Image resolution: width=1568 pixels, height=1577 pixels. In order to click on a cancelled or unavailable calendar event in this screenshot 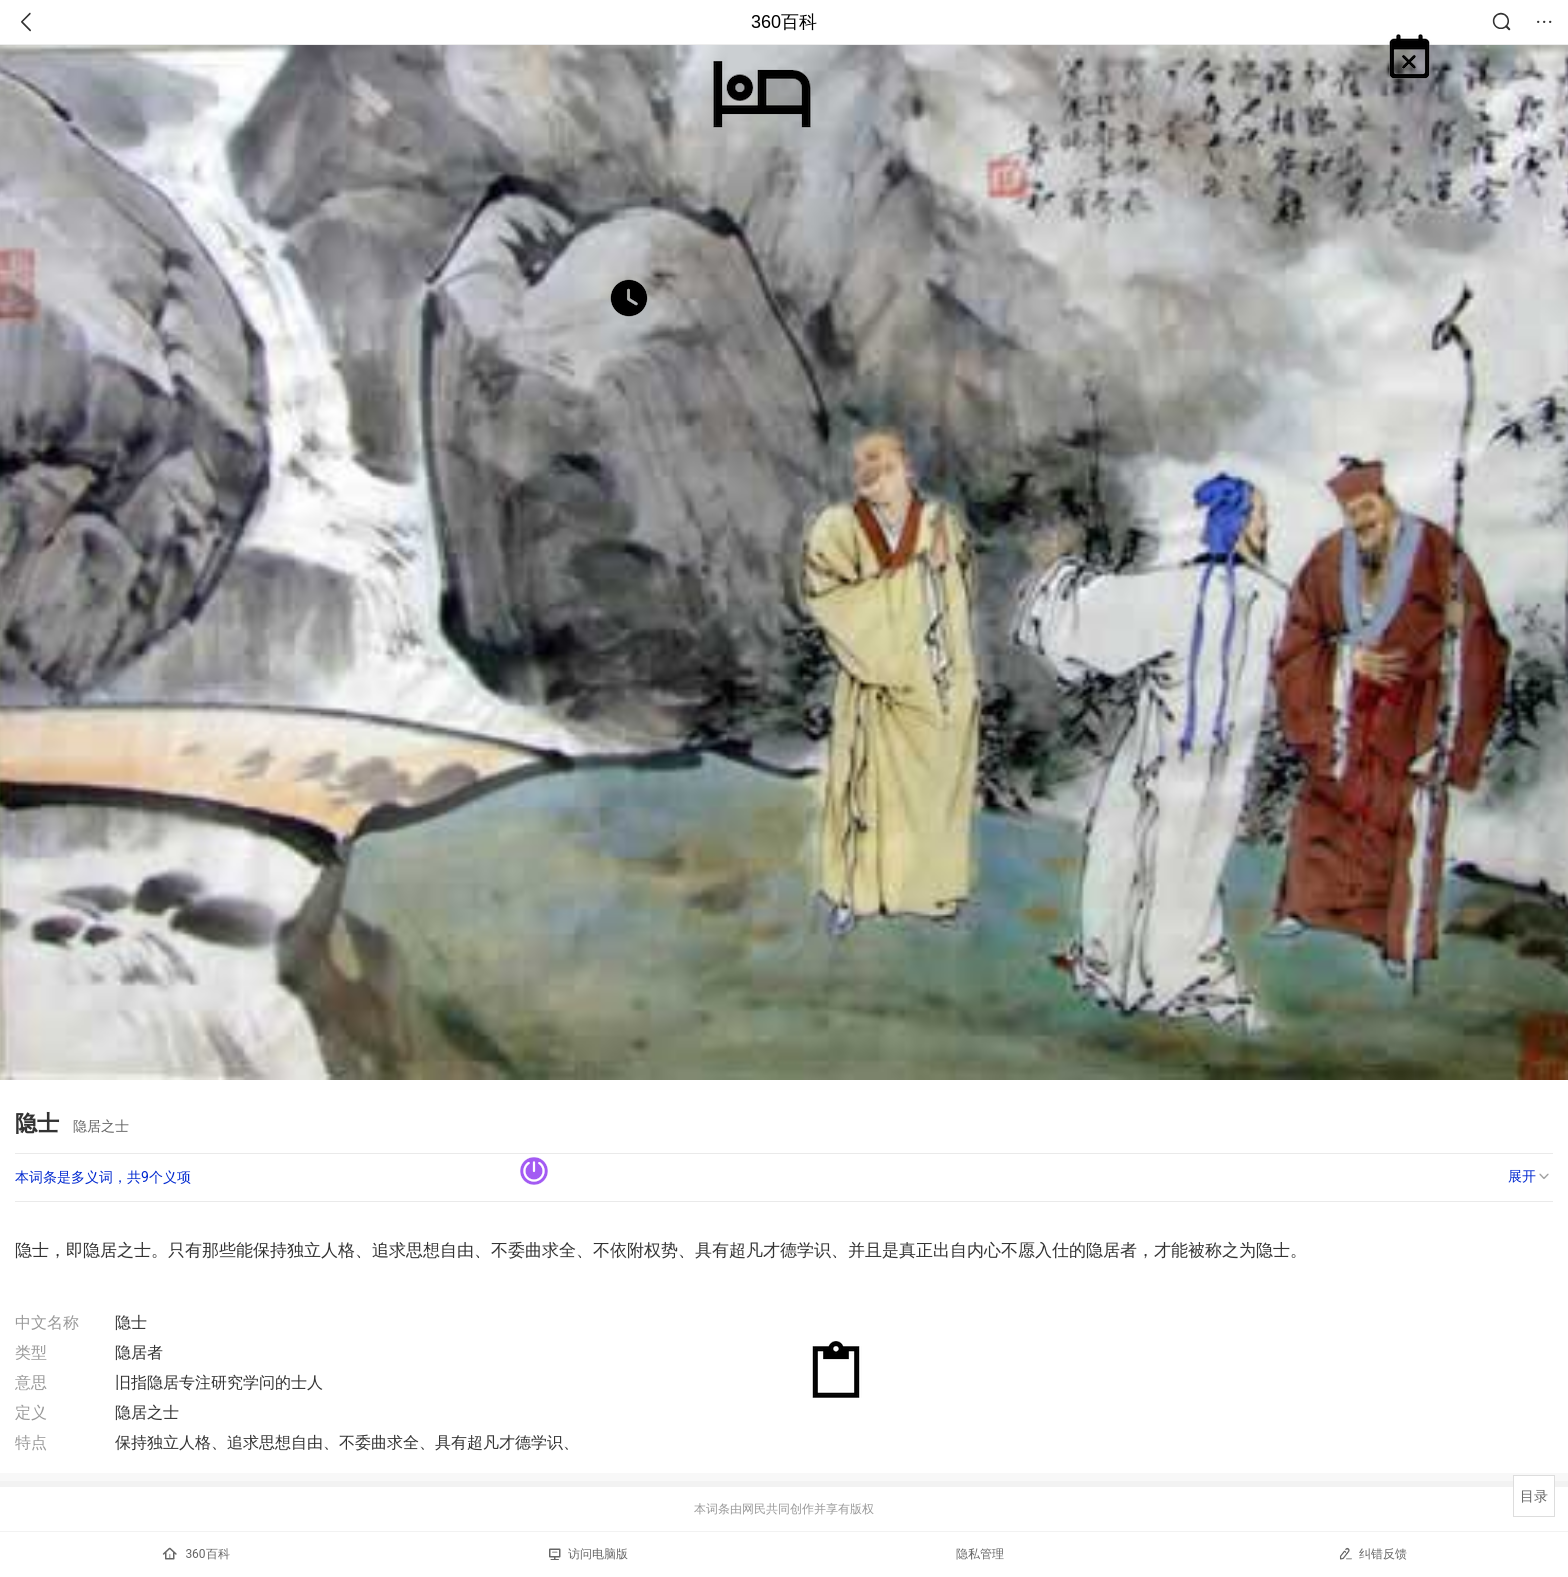, I will do `click(1409, 58)`.